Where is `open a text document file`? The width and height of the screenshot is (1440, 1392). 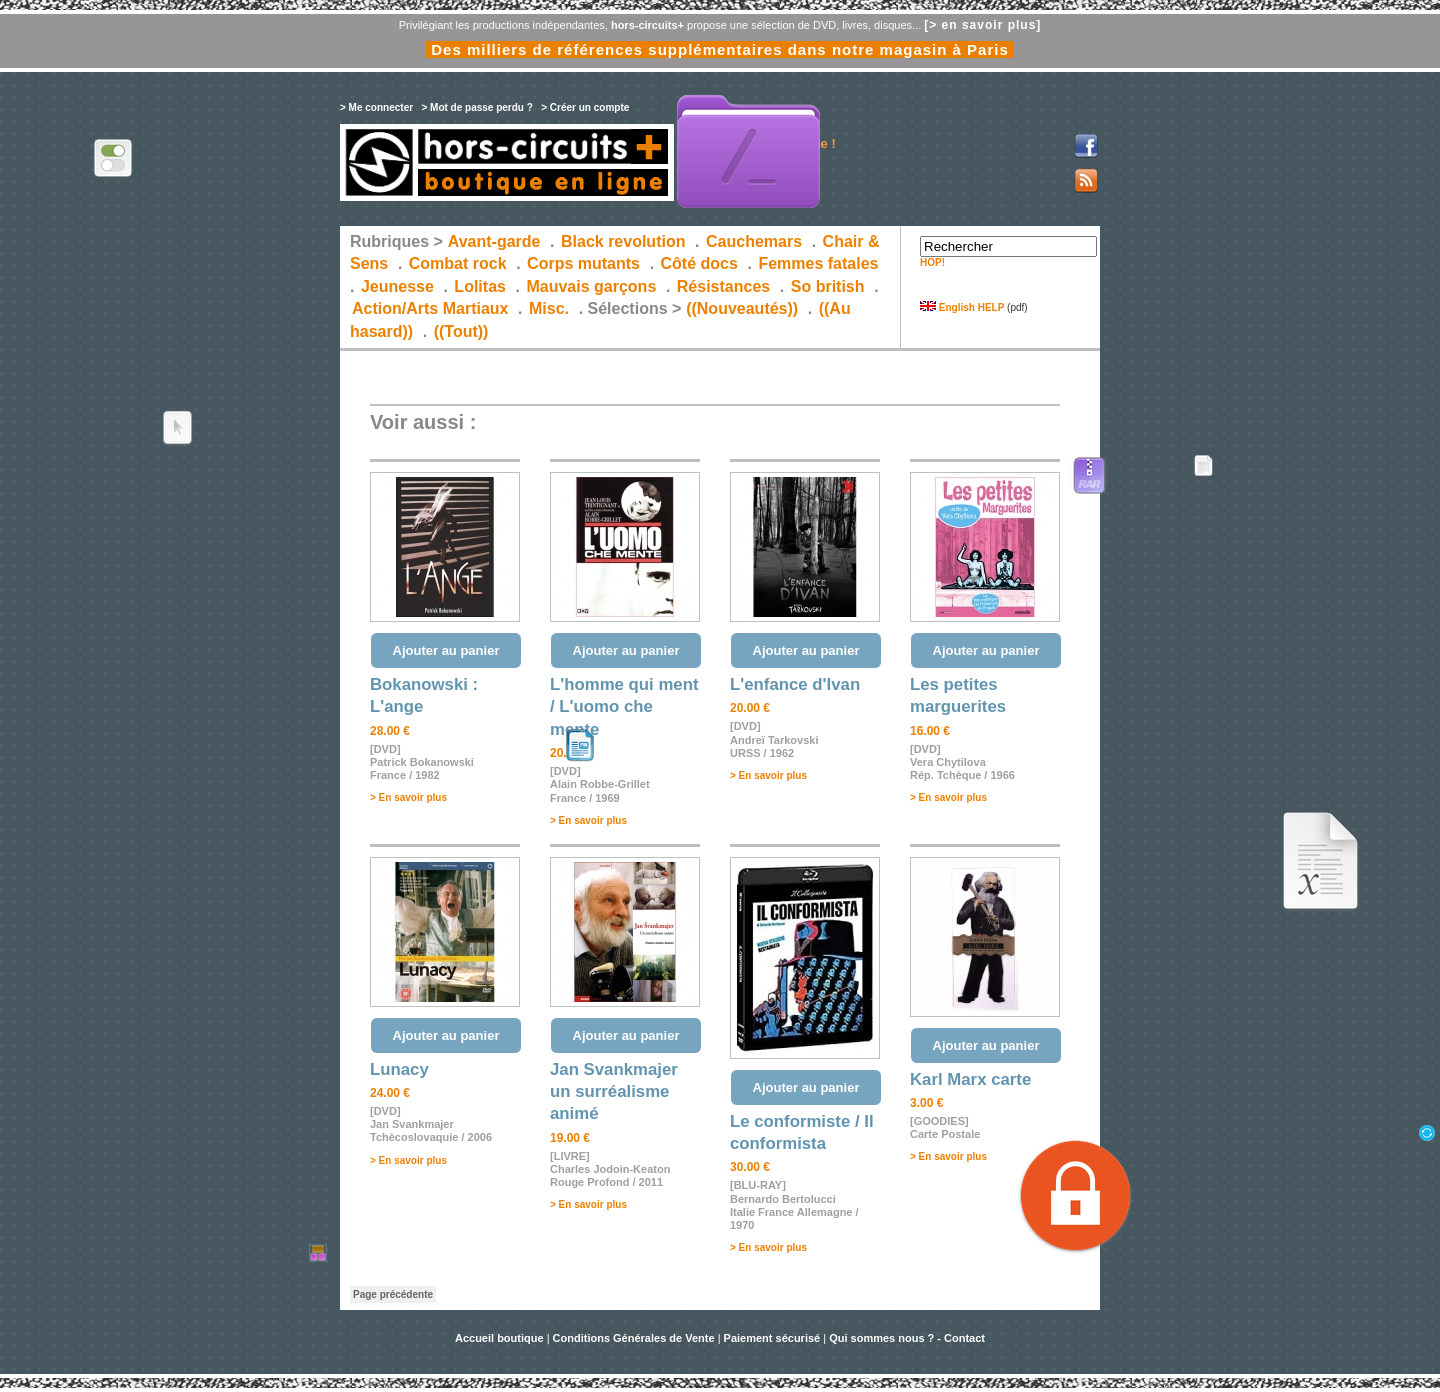 open a text document file is located at coordinates (580, 745).